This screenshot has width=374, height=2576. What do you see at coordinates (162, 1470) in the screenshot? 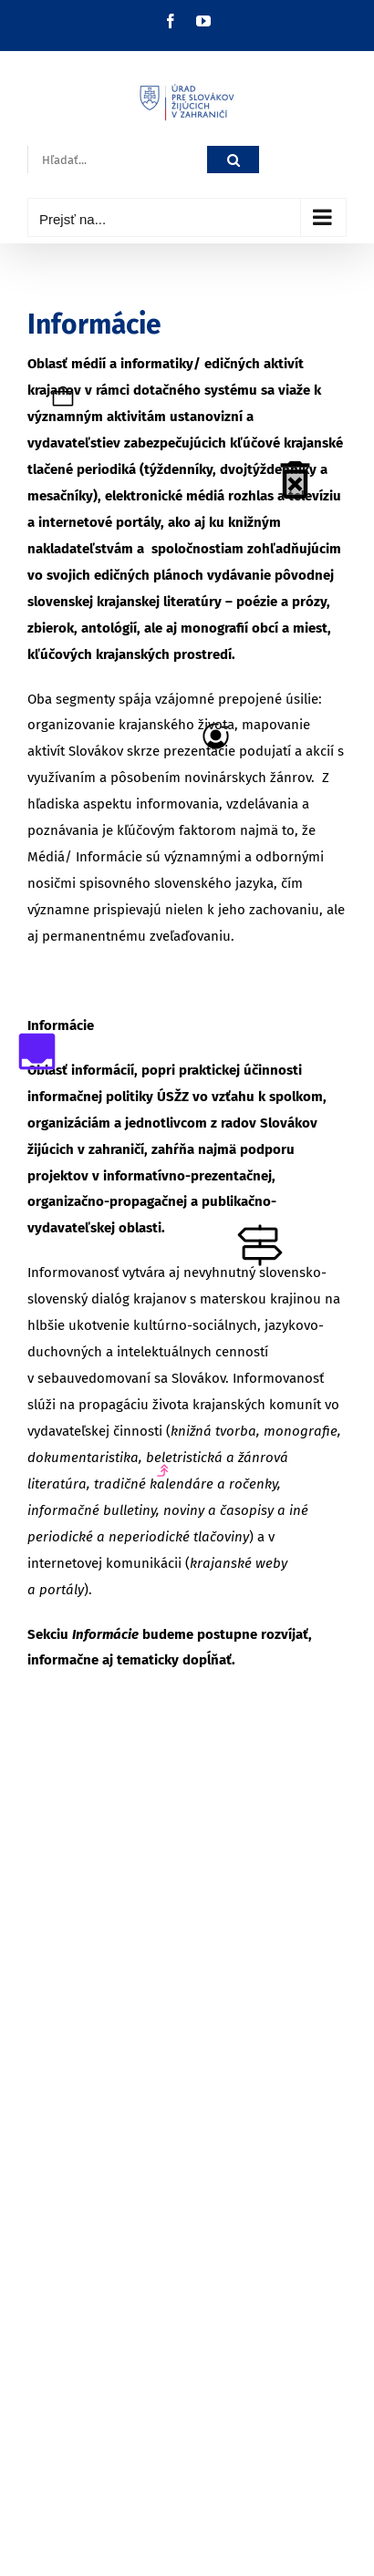
I see `move item to top of list` at bounding box center [162, 1470].